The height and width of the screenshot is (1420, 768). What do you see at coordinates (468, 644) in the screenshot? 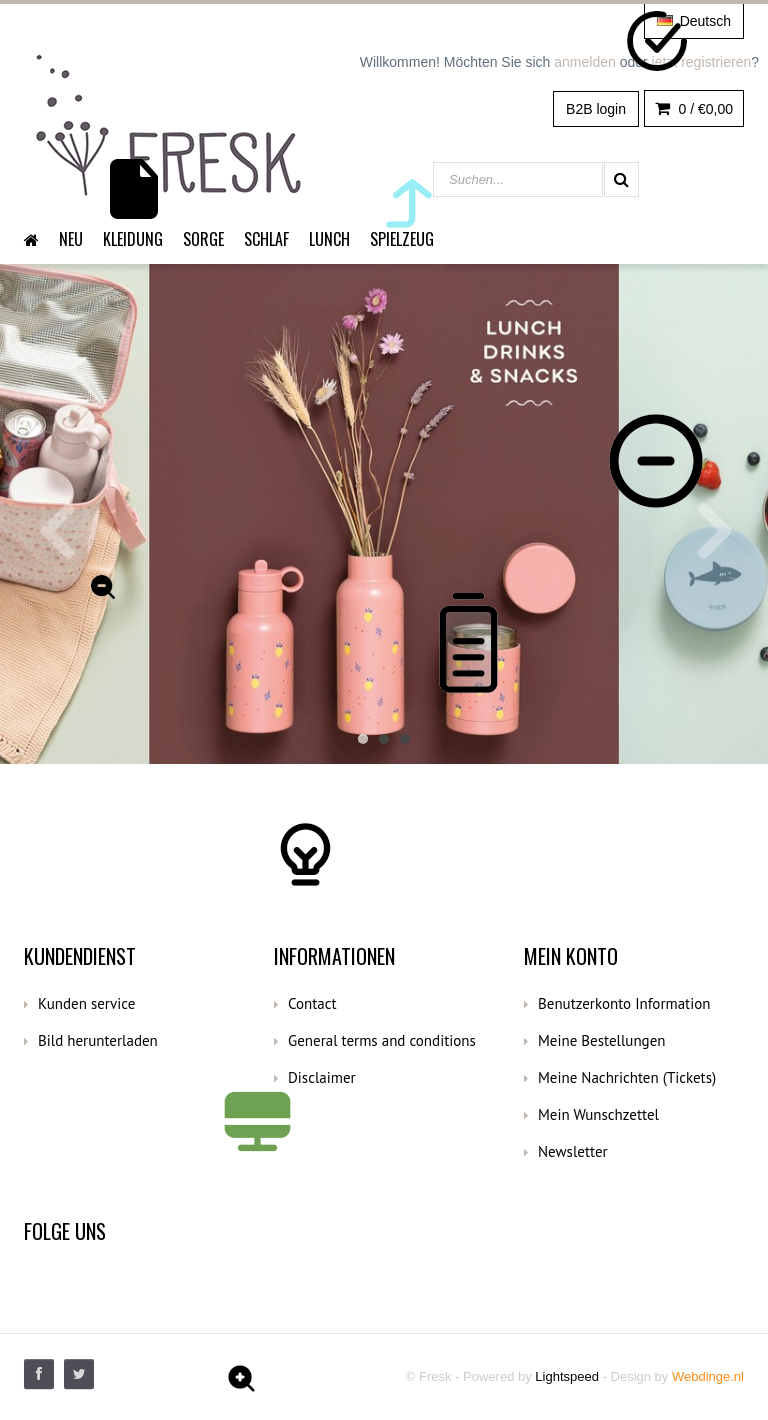
I see `indicates high battery level` at bounding box center [468, 644].